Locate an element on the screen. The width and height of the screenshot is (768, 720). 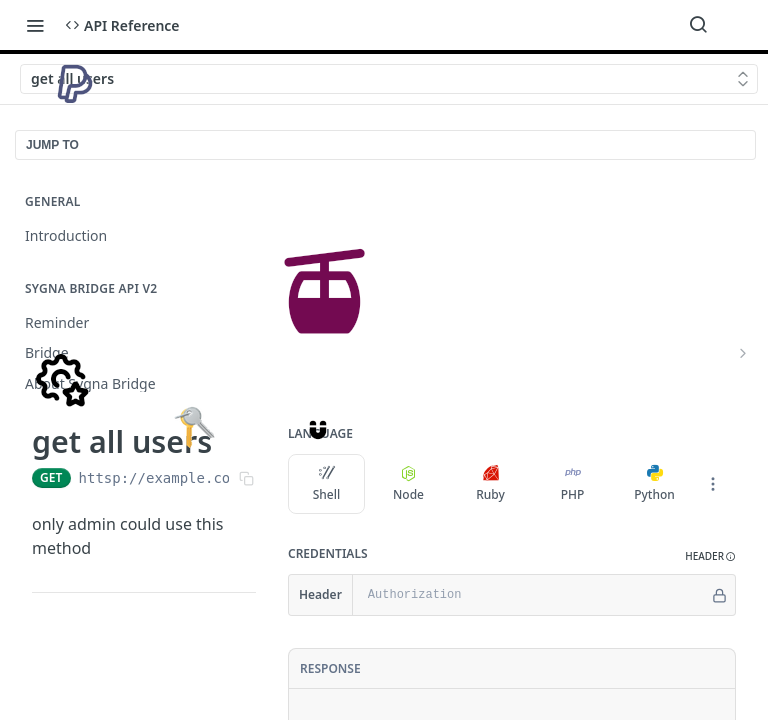
access security credentials or passwords is located at coordinates (194, 427).